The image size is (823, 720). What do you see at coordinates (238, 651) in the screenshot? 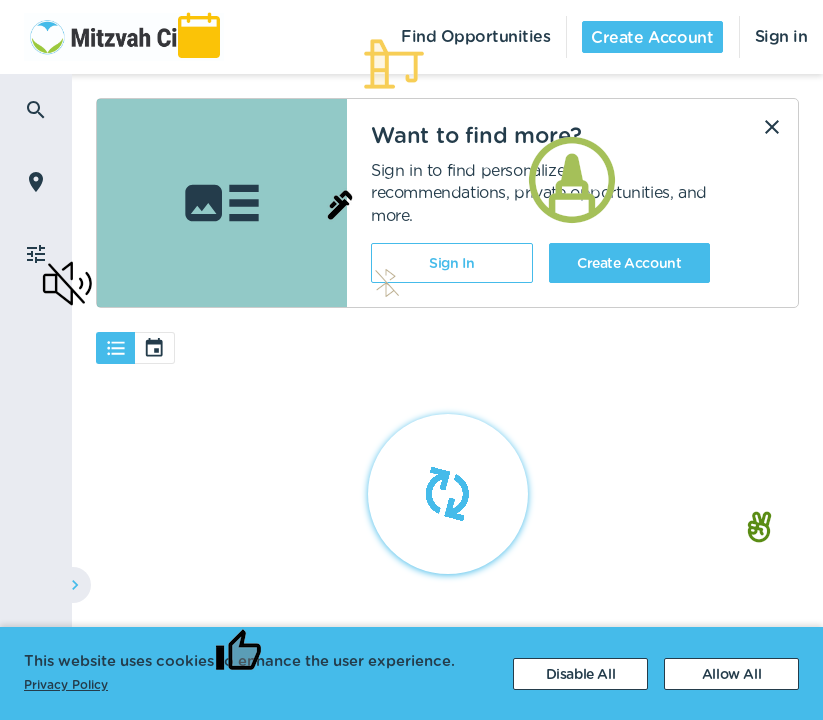
I see `like or upvote this content` at bounding box center [238, 651].